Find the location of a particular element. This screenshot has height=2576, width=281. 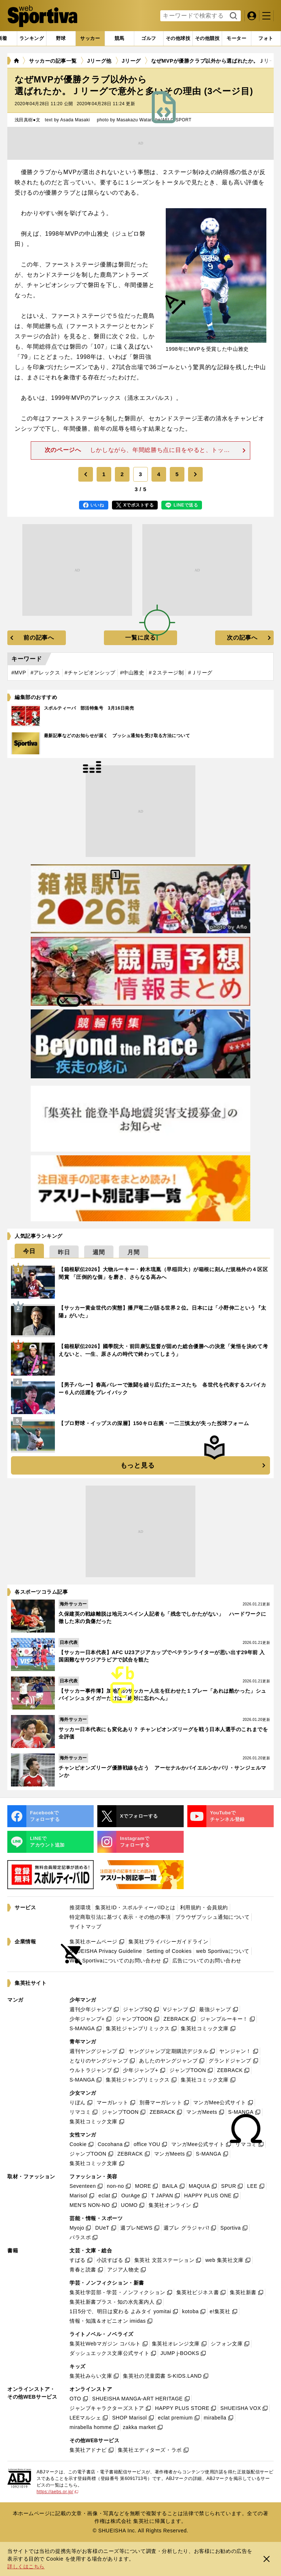

remove item from shopping cart is located at coordinates (72, 1954).